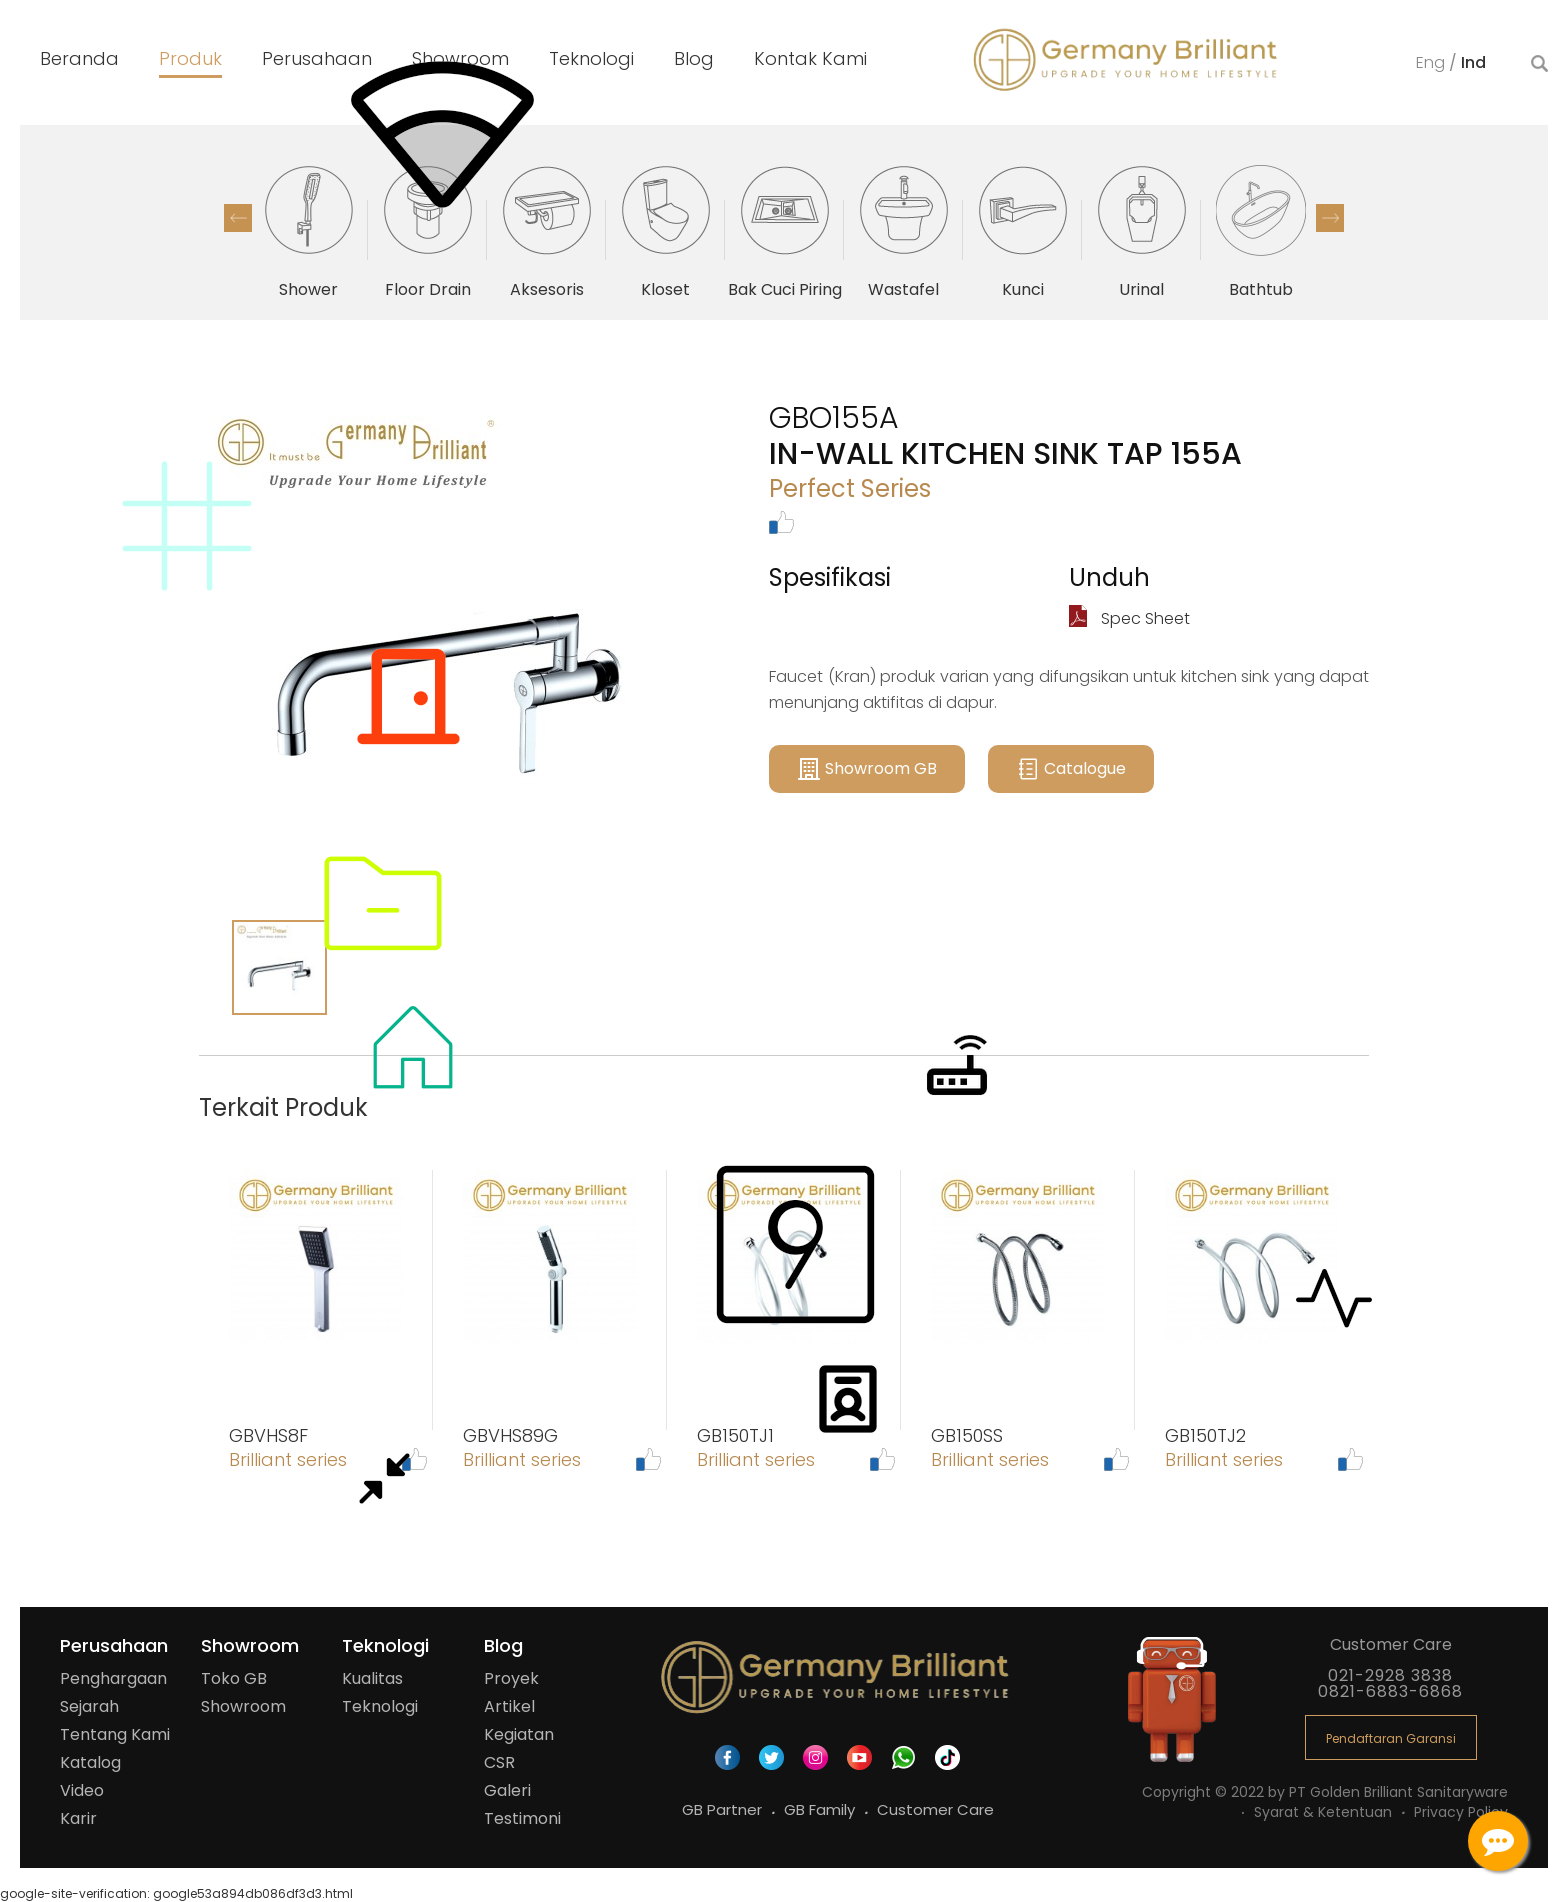  I want to click on access router or network settings, so click(957, 1065).